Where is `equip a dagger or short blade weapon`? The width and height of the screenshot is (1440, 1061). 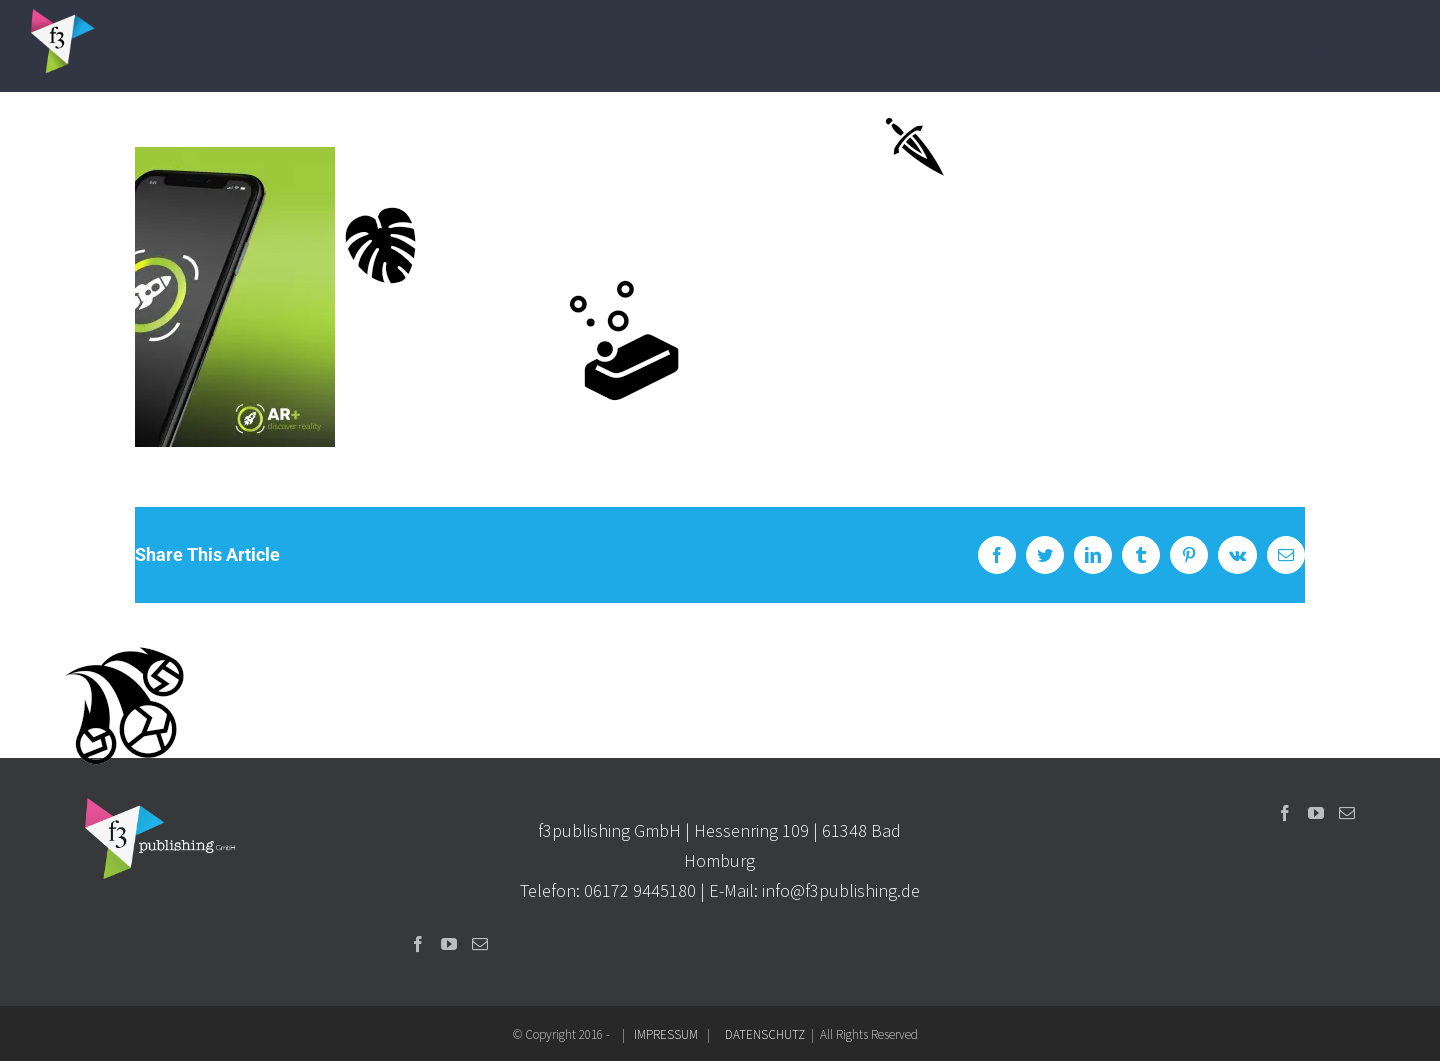 equip a dagger or short blade weapon is located at coordinates (915, 147).